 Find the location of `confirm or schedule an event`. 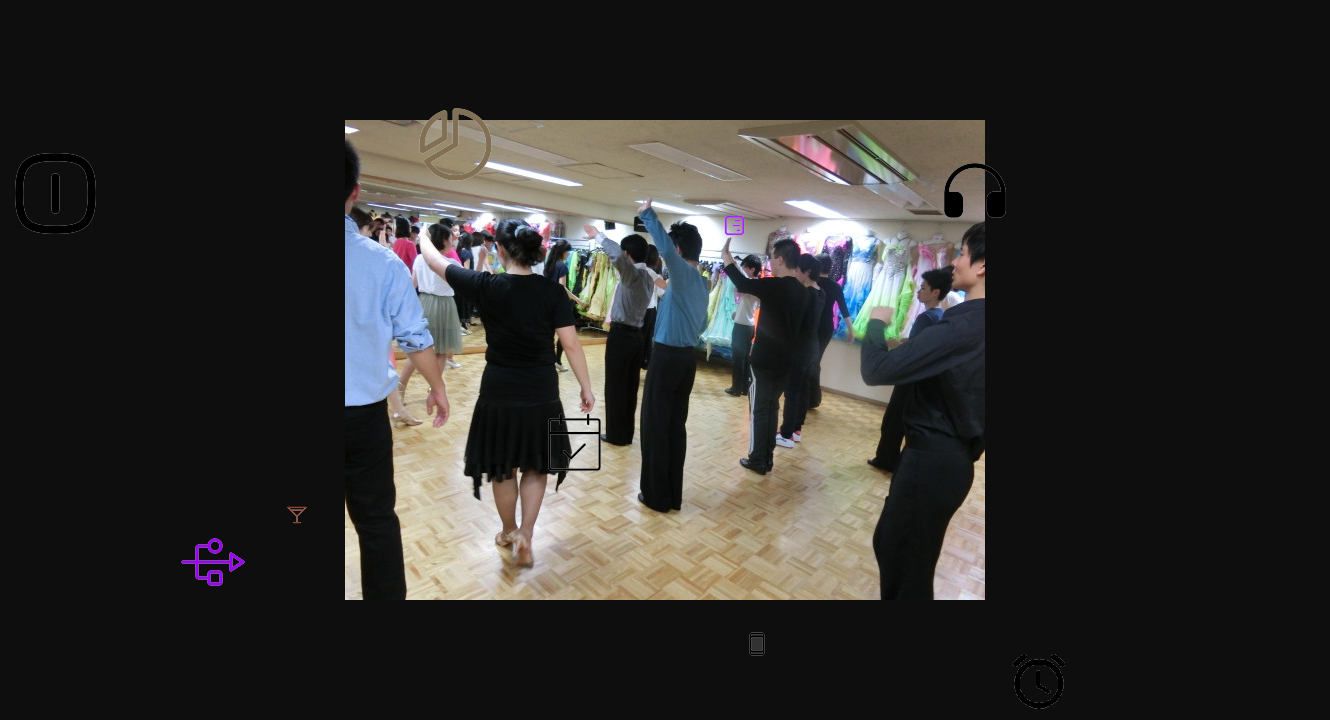

confirm or schedule an event is located at coordinates (574, 444).